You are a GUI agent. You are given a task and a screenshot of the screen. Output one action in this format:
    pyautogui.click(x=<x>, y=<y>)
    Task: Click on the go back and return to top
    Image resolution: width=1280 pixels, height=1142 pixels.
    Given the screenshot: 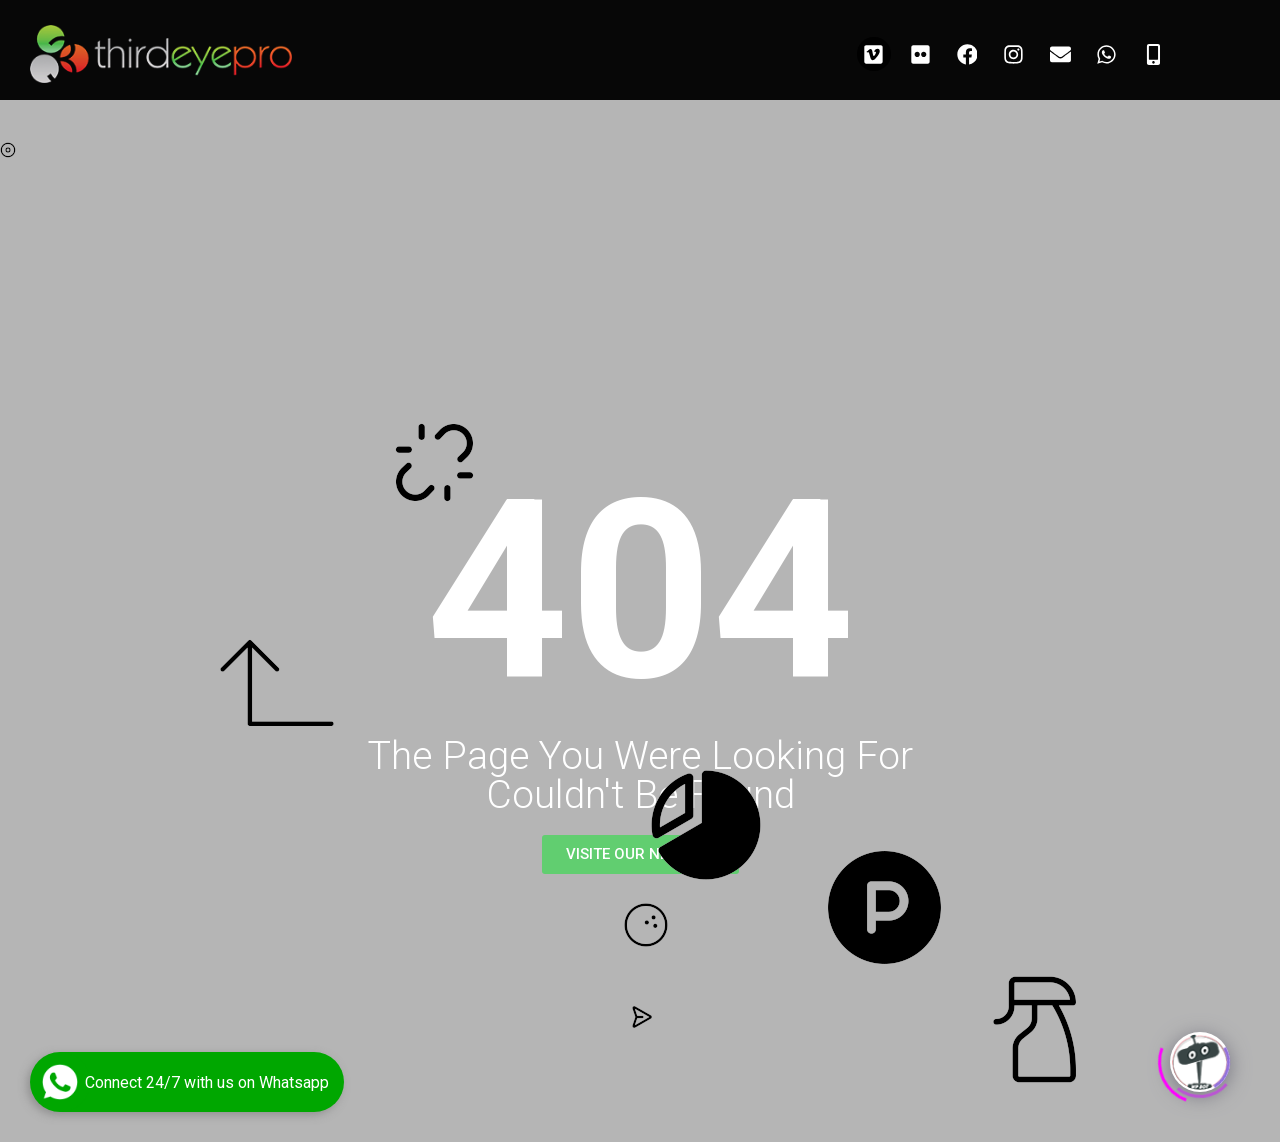 What is the action you would take?
    pyautogui.click(x=272, y=687)
    